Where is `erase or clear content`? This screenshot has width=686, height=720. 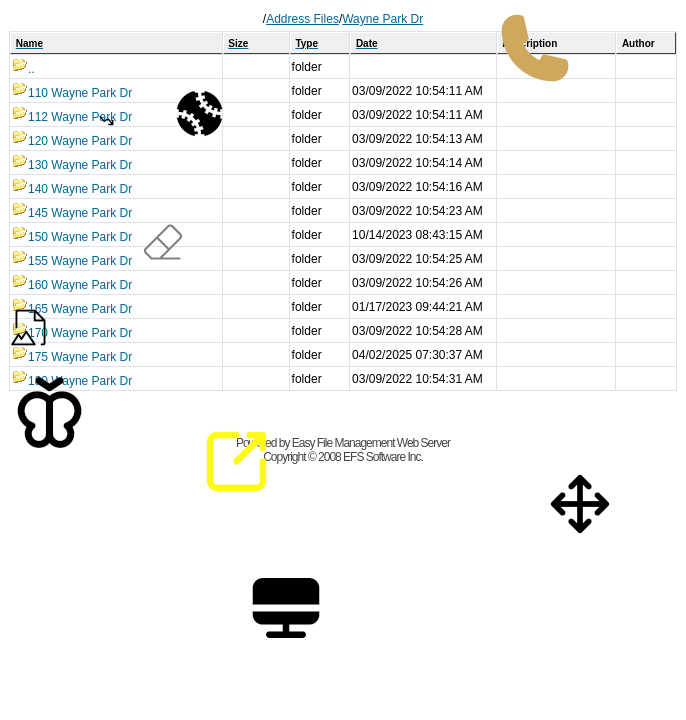 erase or clear content is located at coordinates (163, 242).